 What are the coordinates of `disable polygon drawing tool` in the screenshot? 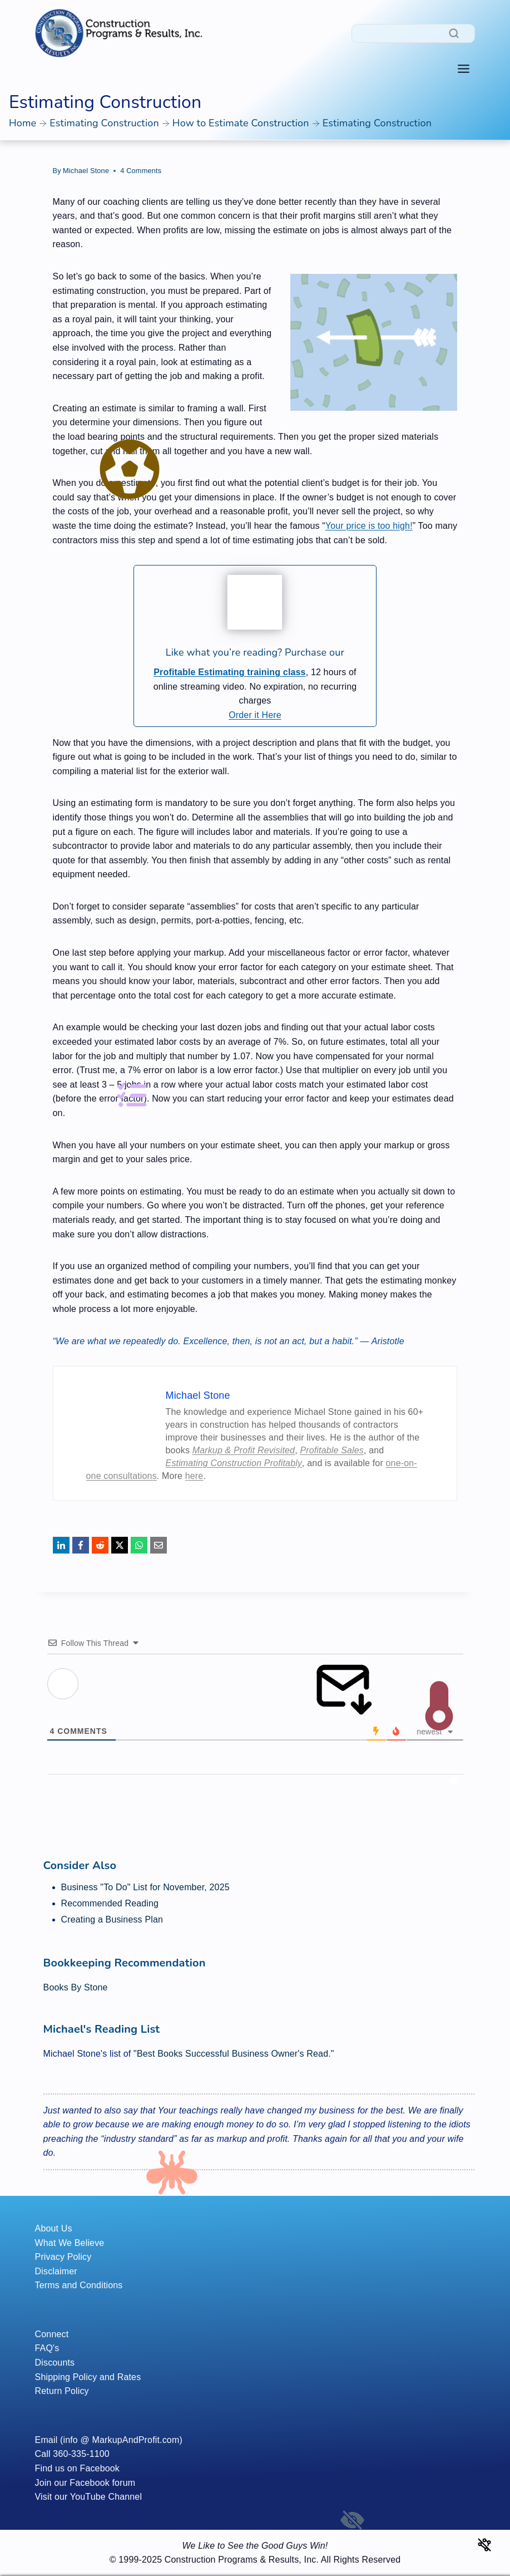 It's located at (484, 2545).